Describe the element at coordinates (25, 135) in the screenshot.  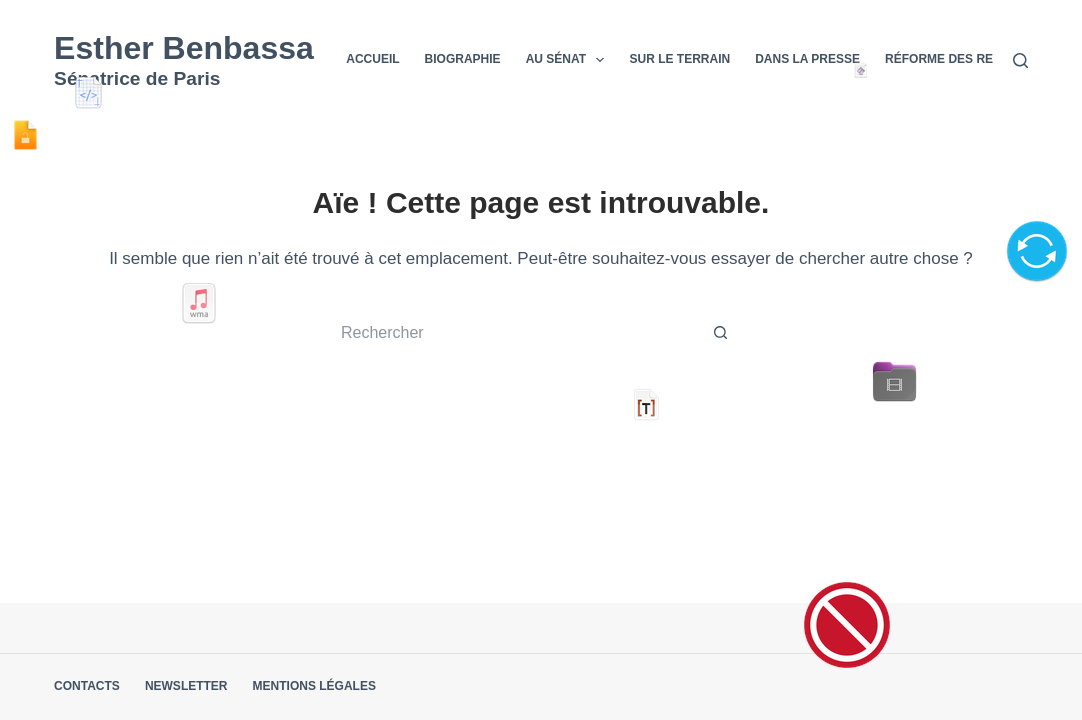
I see `a skgc file type associated with security or encryption` at that location.